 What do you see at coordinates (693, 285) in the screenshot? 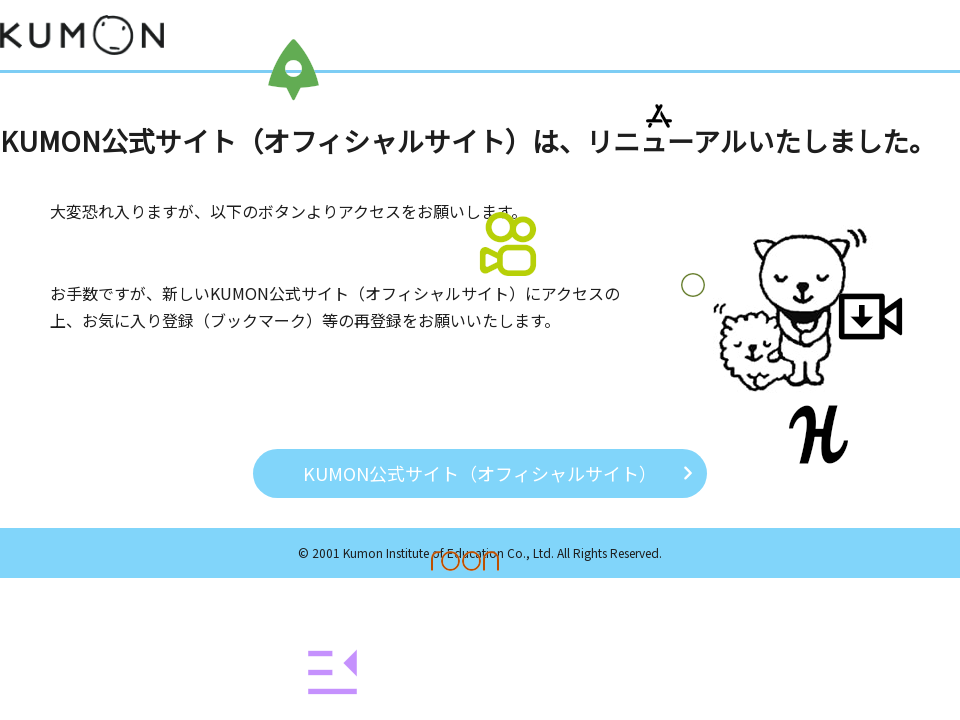
I see `conventional commits project logo` at bounding box center [693, 285].